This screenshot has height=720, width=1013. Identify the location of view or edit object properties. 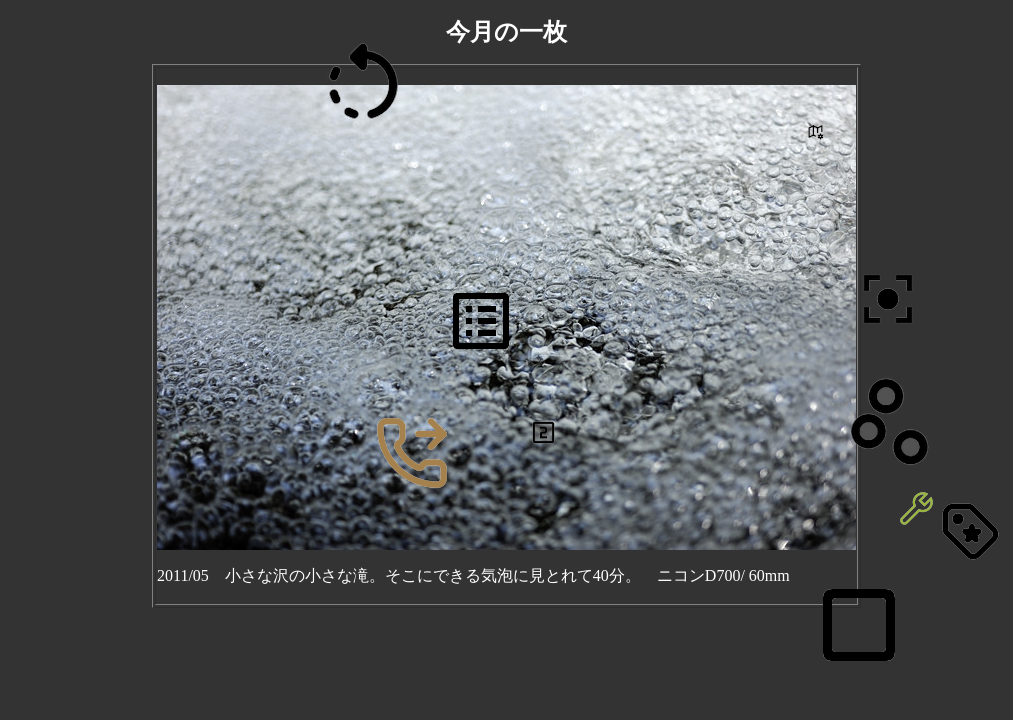
(916, 508).